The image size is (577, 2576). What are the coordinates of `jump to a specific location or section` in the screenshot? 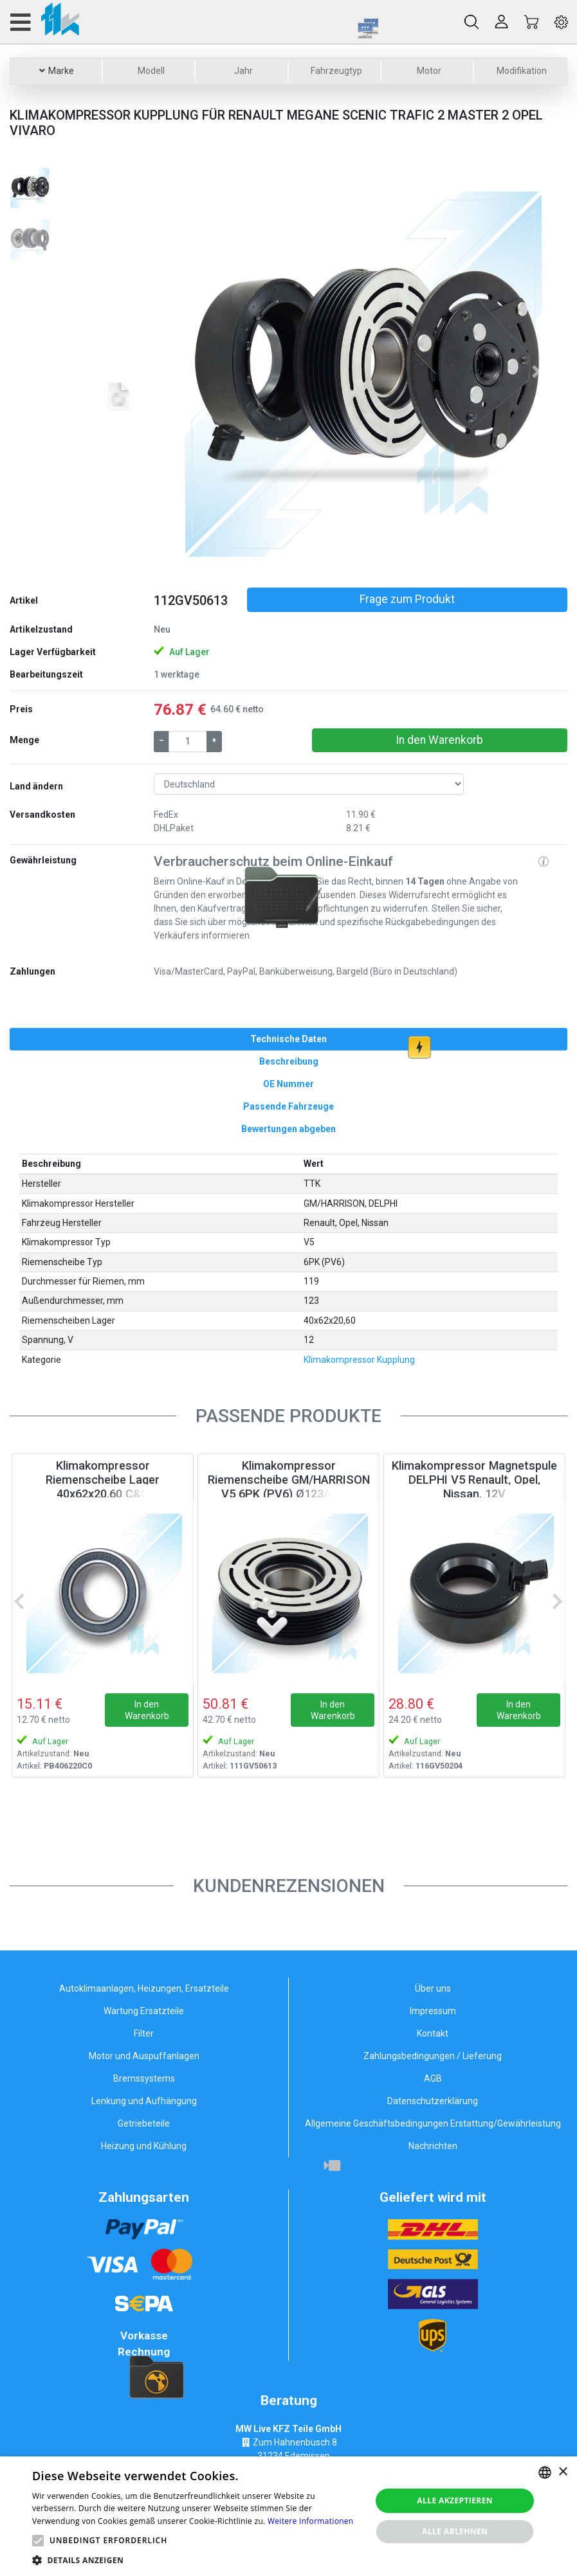 It's located at (268, 1617).